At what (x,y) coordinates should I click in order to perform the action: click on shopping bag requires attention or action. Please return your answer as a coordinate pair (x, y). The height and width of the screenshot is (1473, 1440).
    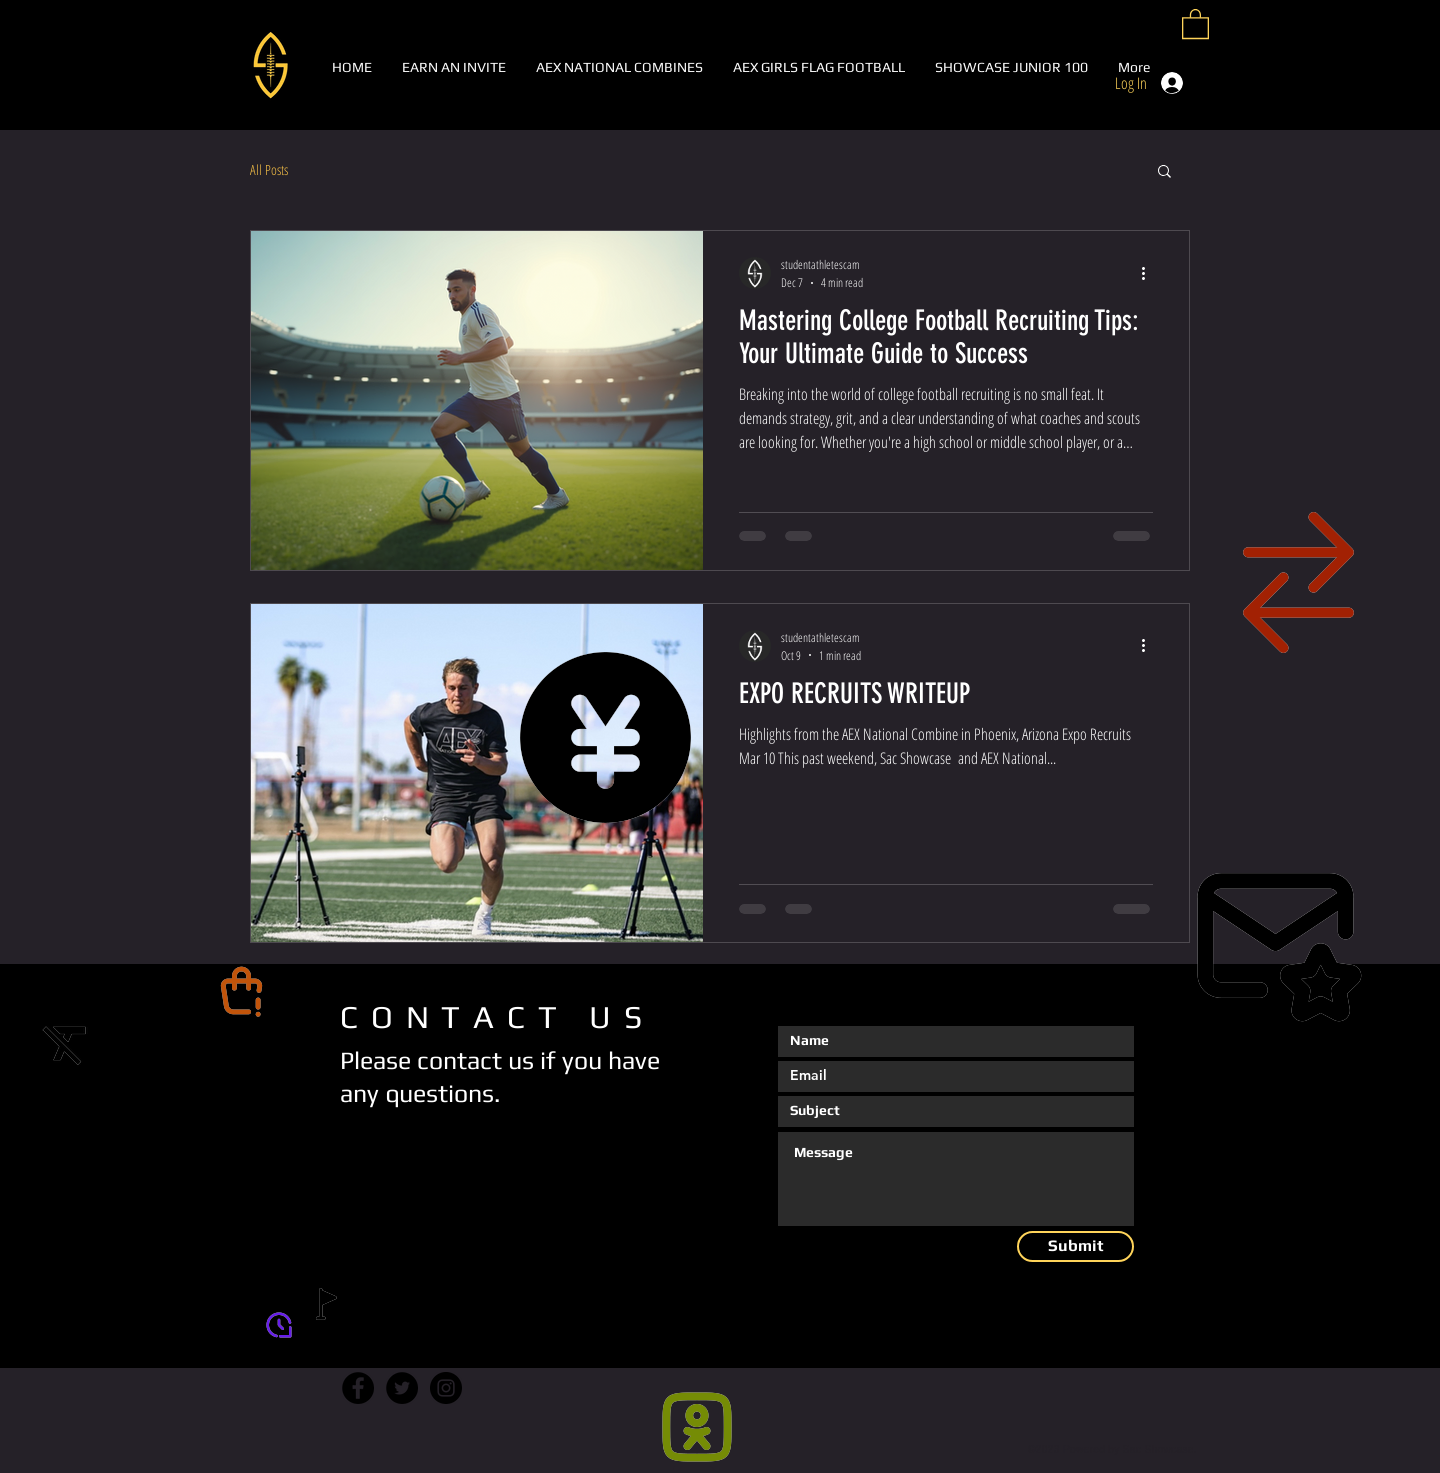
    Looking at the image, I should click on (241, 990).